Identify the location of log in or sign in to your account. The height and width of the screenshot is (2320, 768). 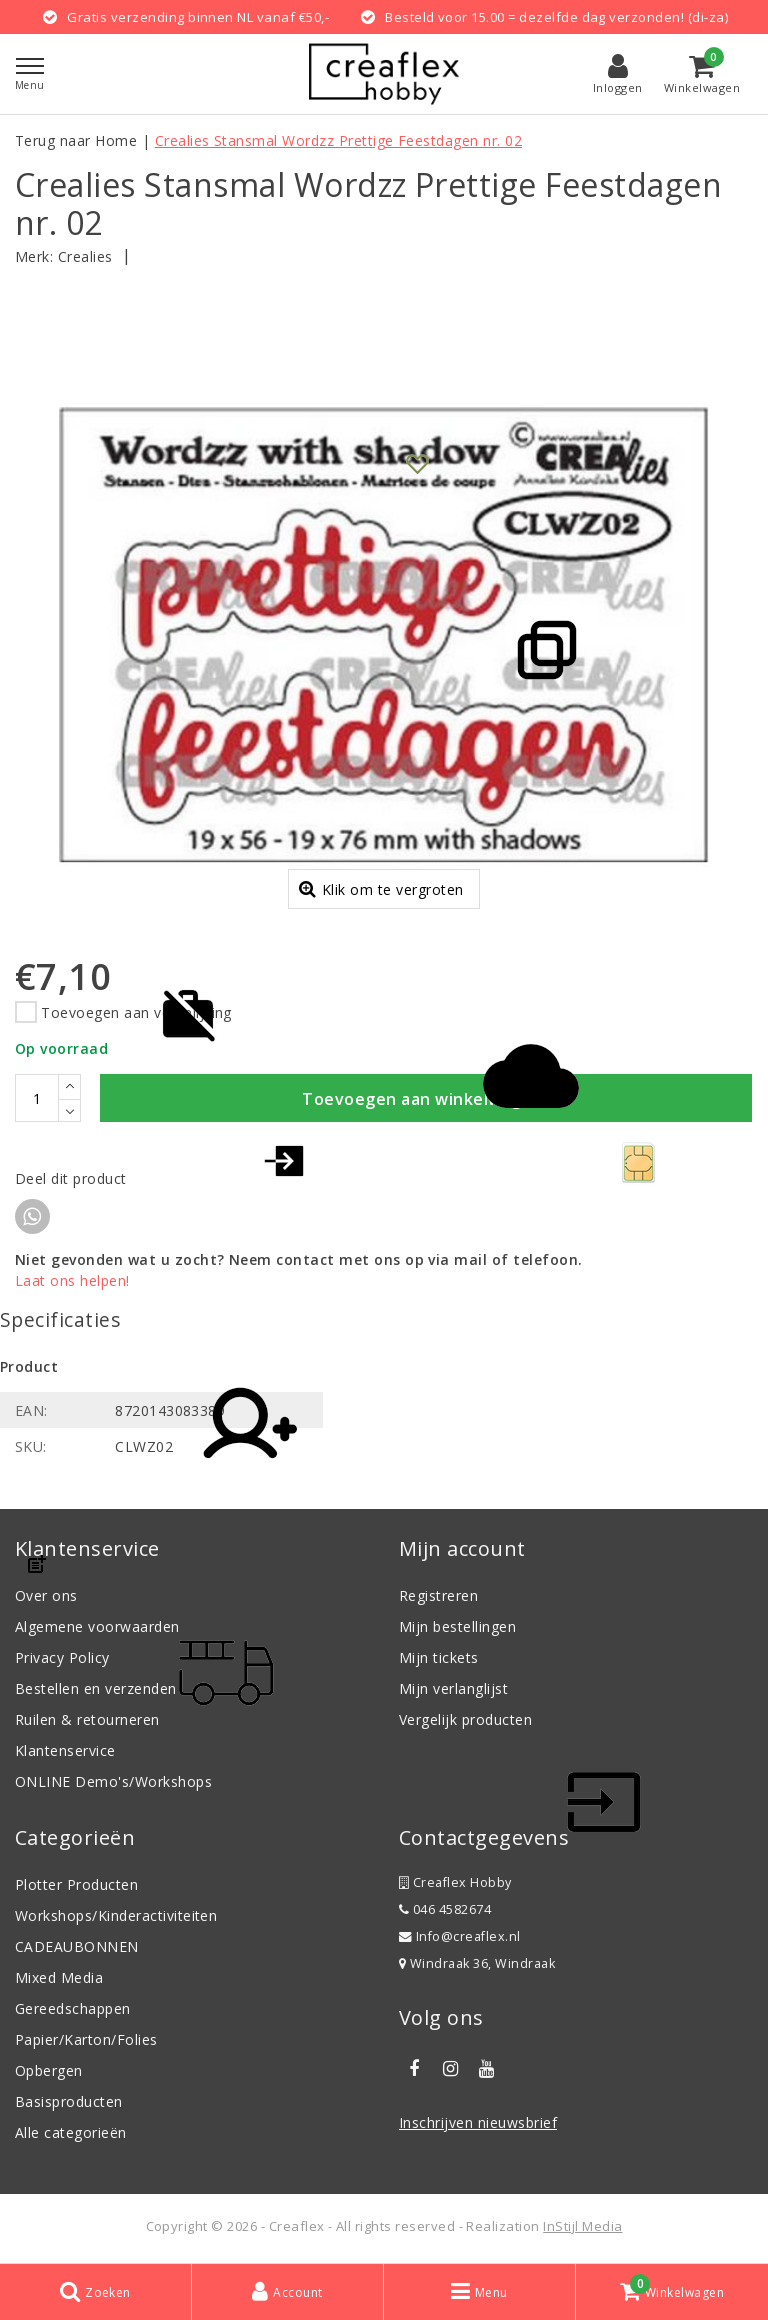
(284, 1161).